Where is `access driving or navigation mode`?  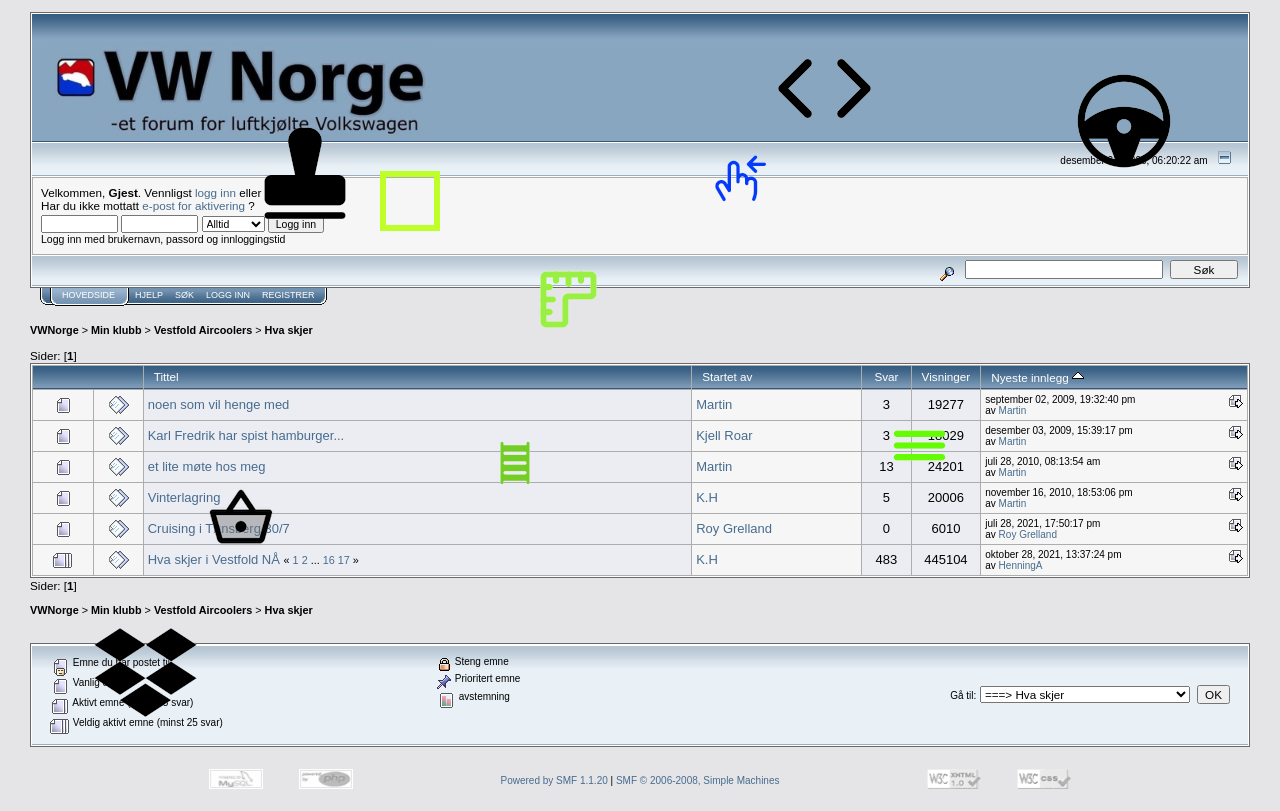
access driving or navigation mode is located at coordinates (1124, 121).